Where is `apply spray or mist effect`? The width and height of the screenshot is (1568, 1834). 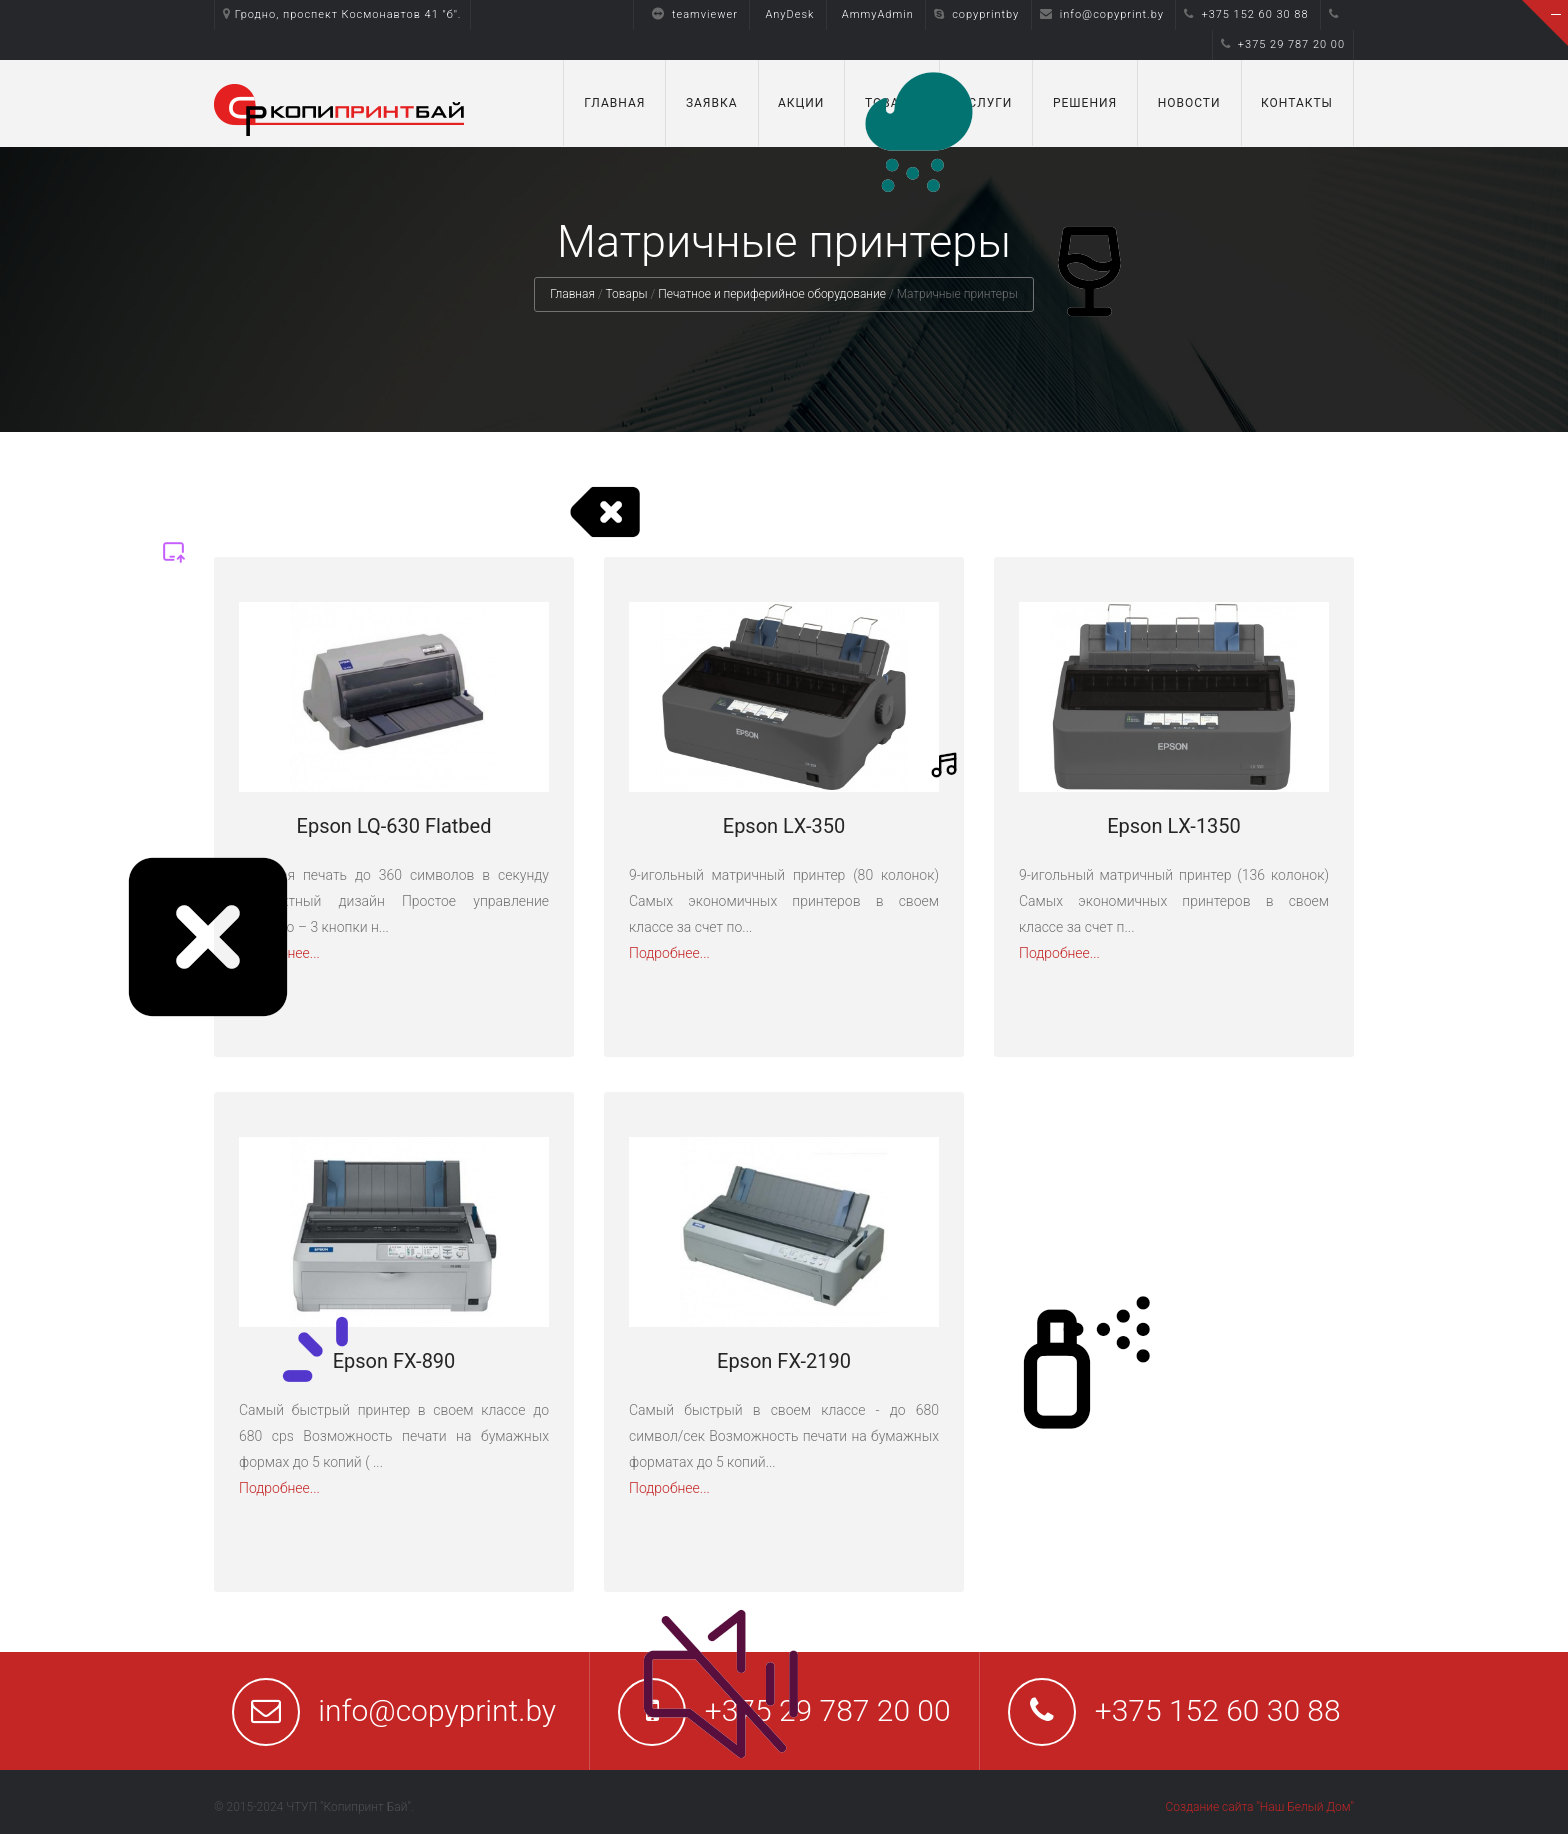 apply spray or mist effect is located at coordinates (1083, 1362).